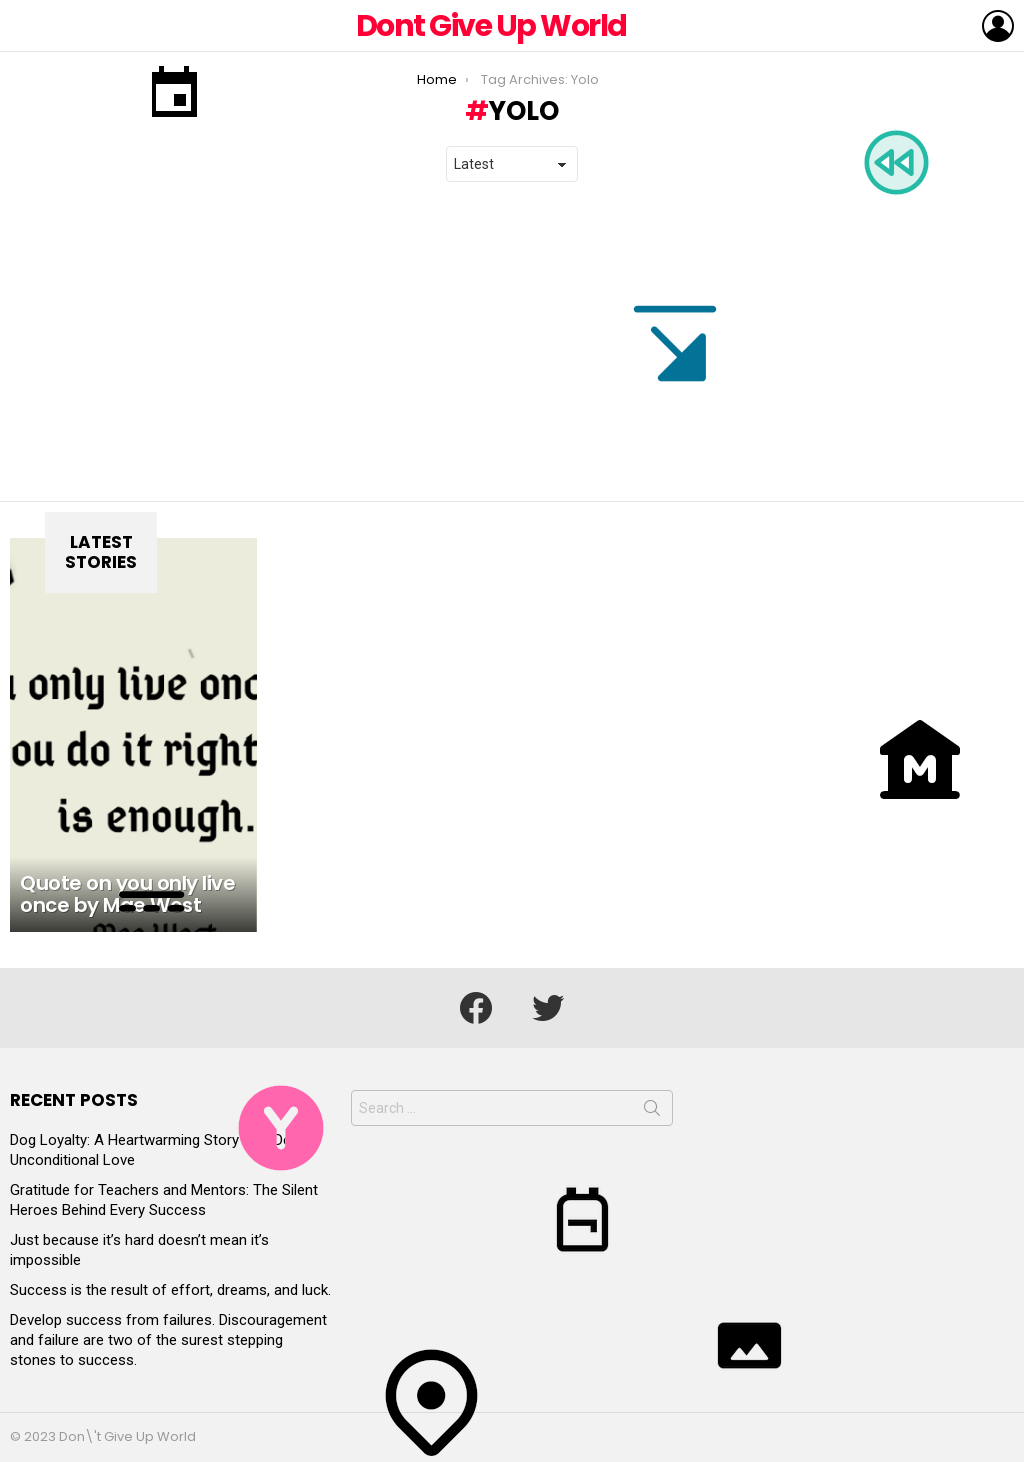 The width and height of the screenshot is (1024, 1462). What do you see at coordinates (153, 901) in the screenshot?
I see `power input or DC power connection port` at bounding box center [153, 901].